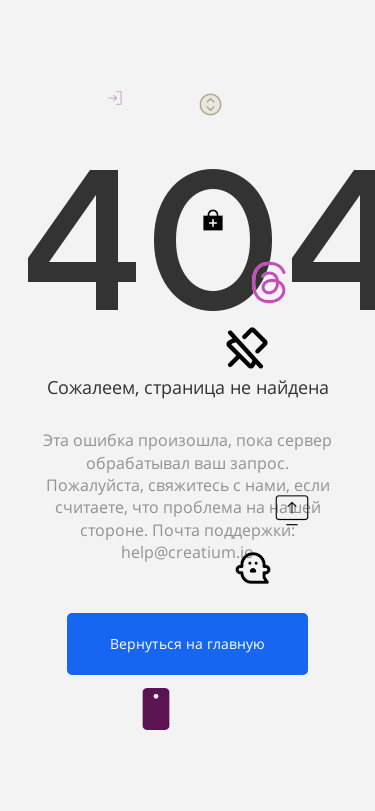  I want to click on enable ghost mode or incognito browsing, so click(253, 568).